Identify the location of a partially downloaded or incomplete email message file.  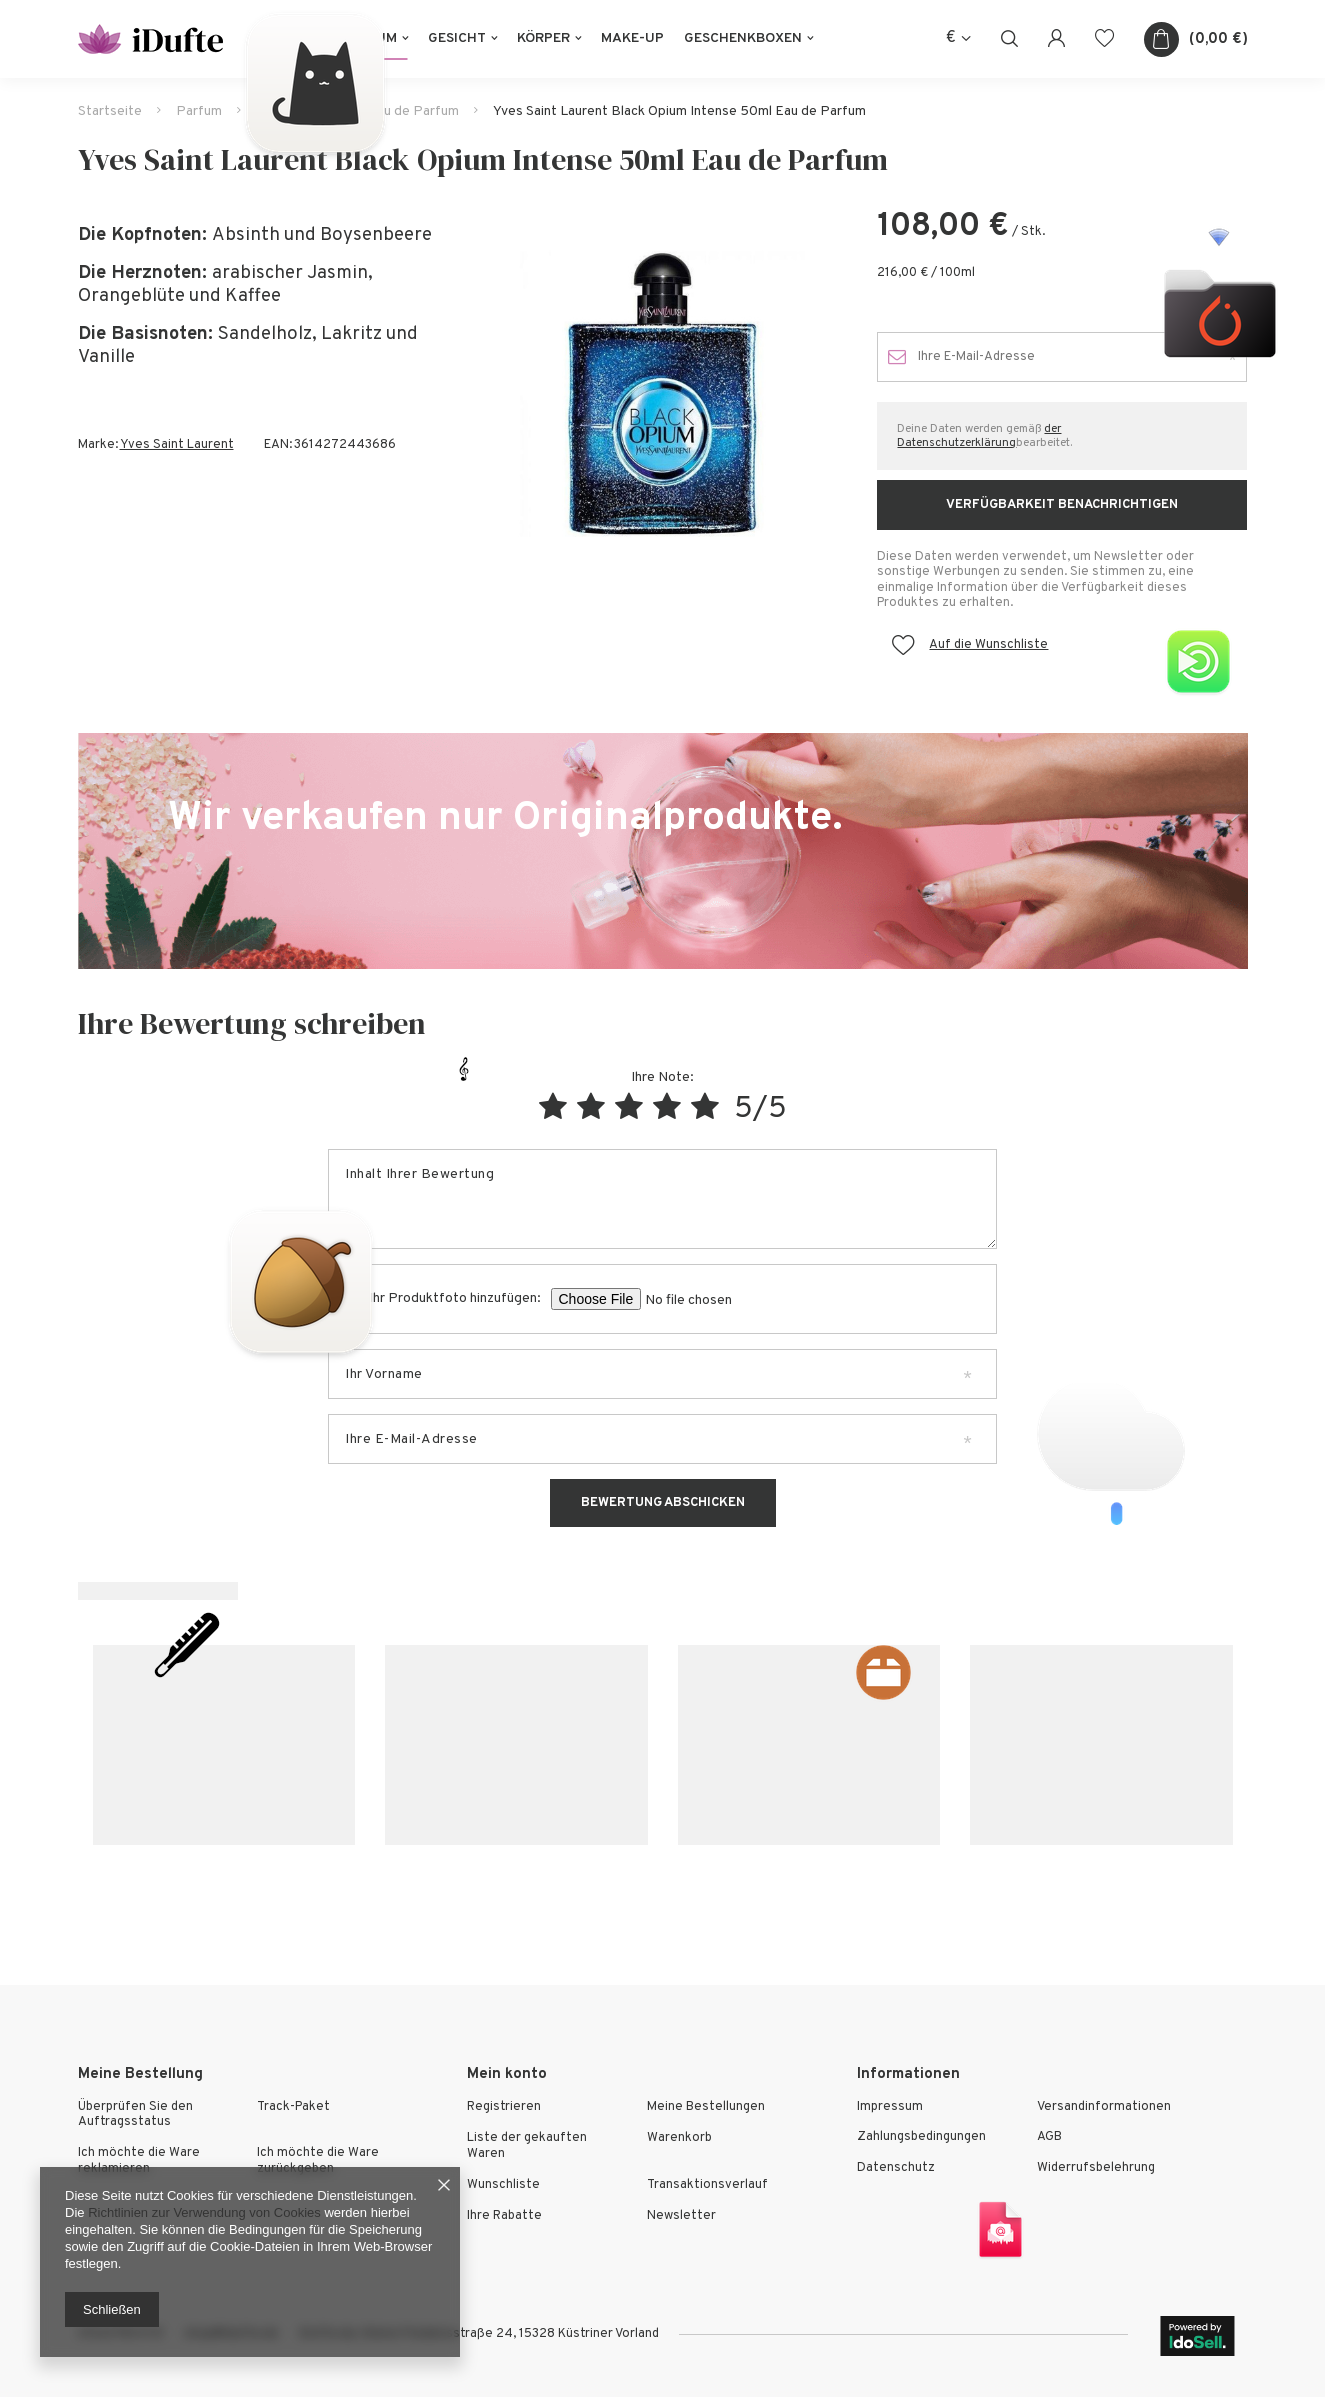
(1000, 2230).